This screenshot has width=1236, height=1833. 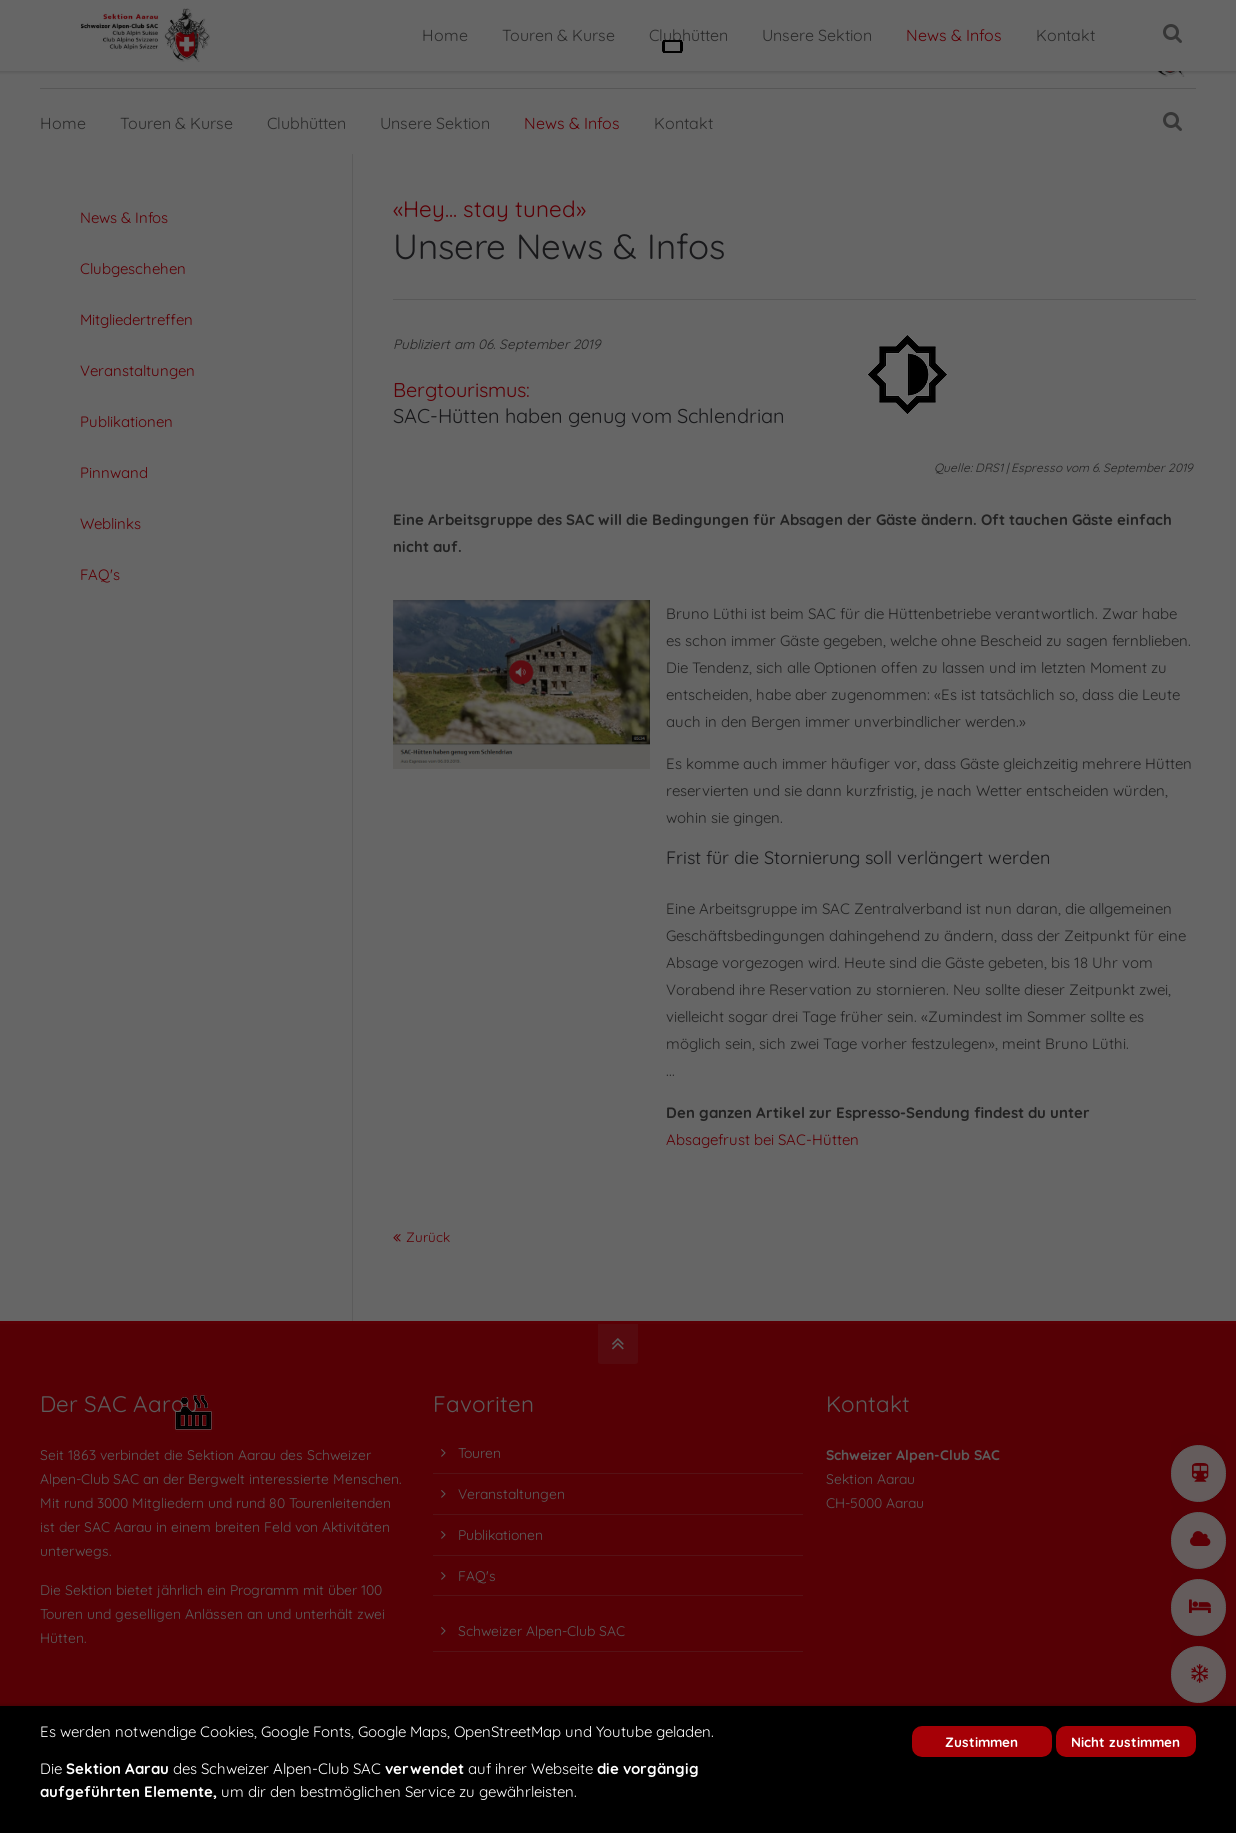 What do you see at coordinates (907, 374) in the screenshot?
I see `adjust screen brightness level` at bounding box center [907, 374].